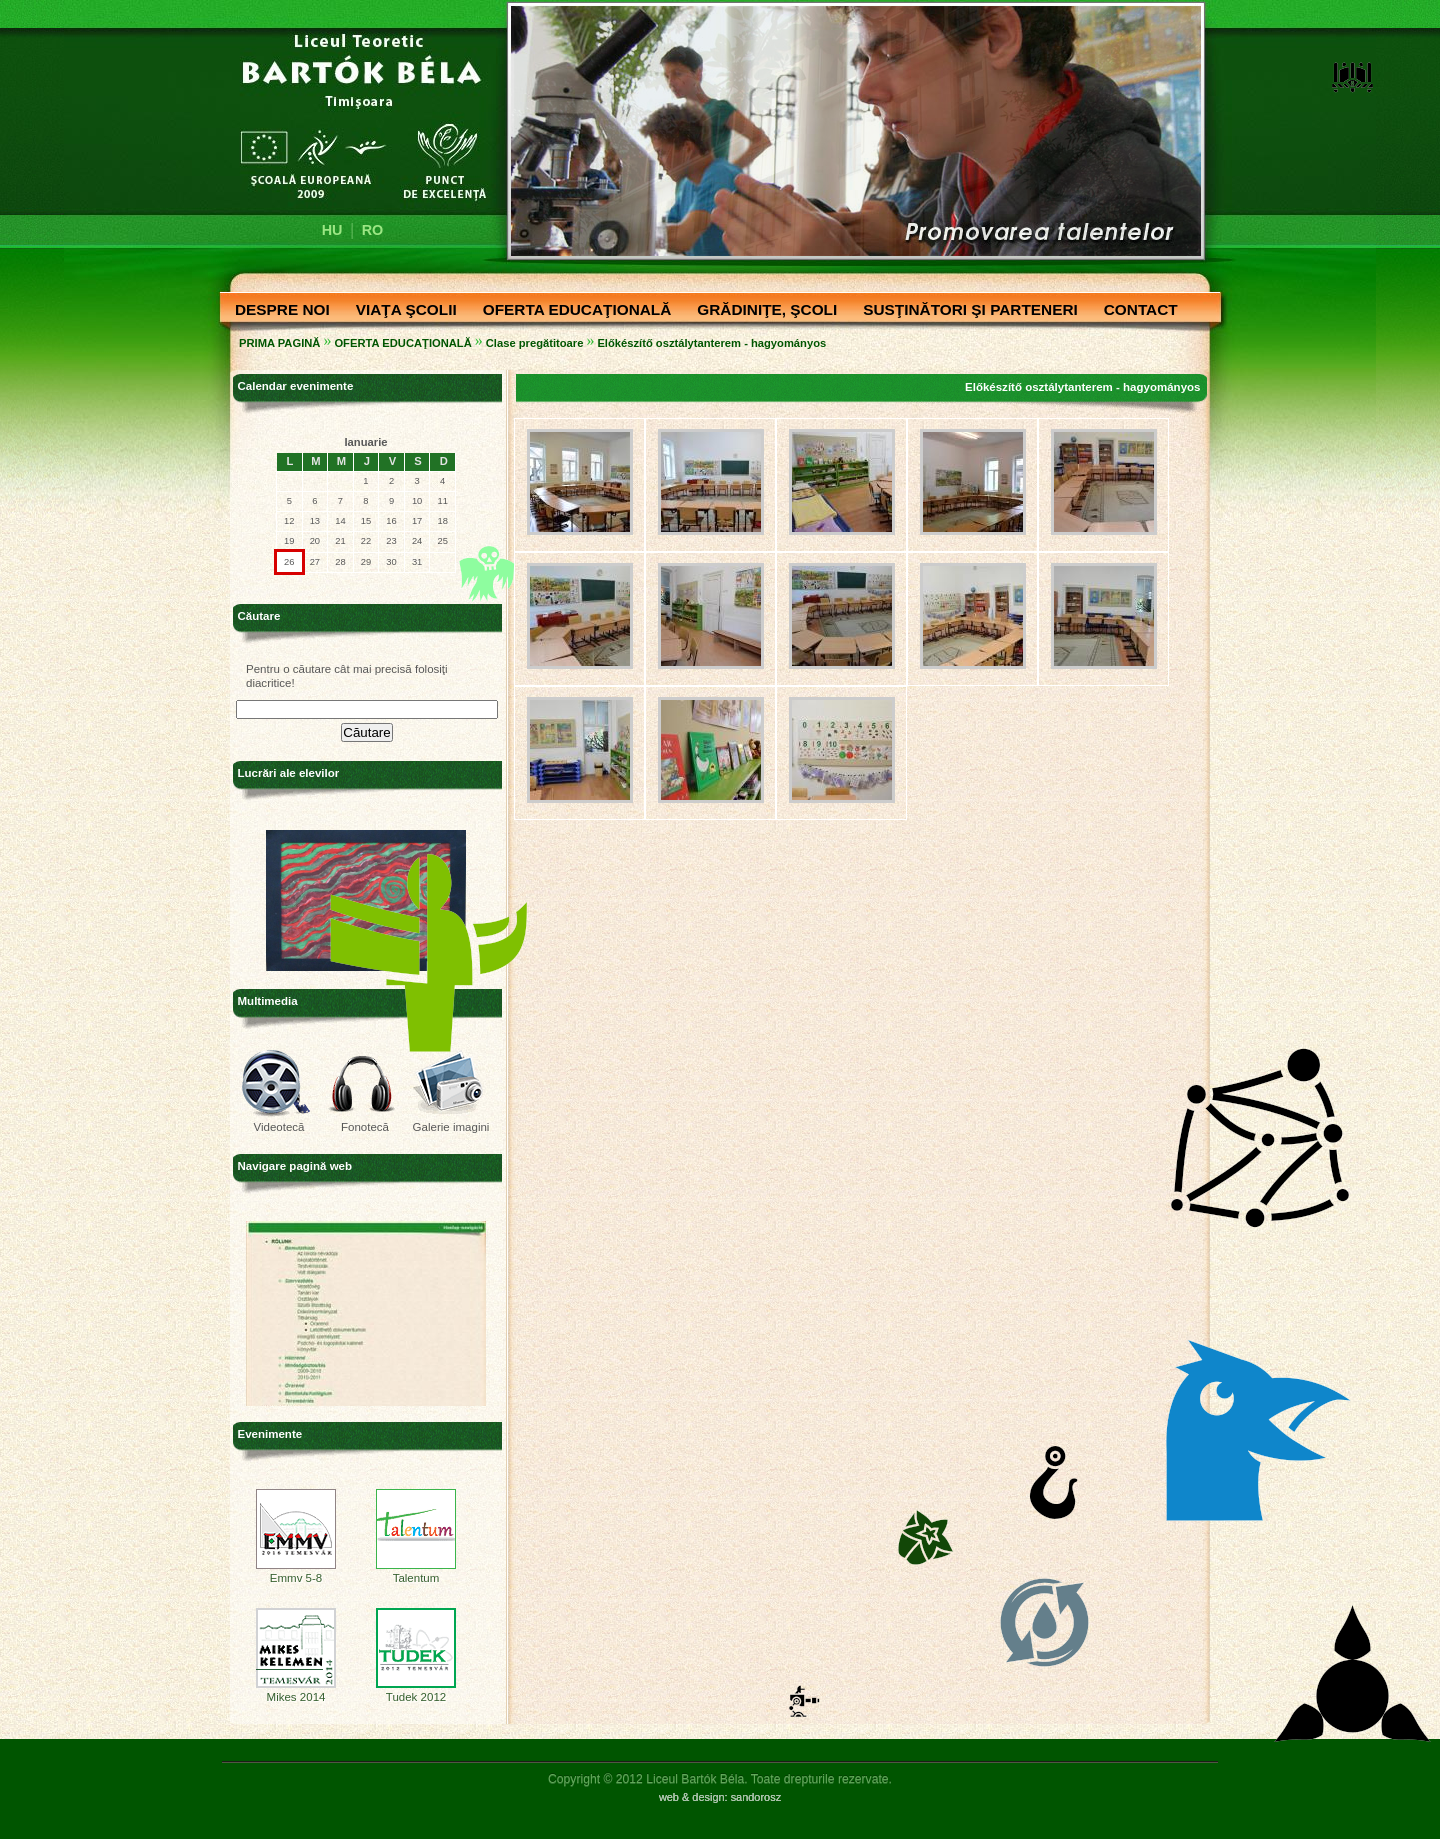 Image resolution: width=1440 pixels, height=1839 pixels. I want to click on indicates player has reached level three, so click(1352, 1673).